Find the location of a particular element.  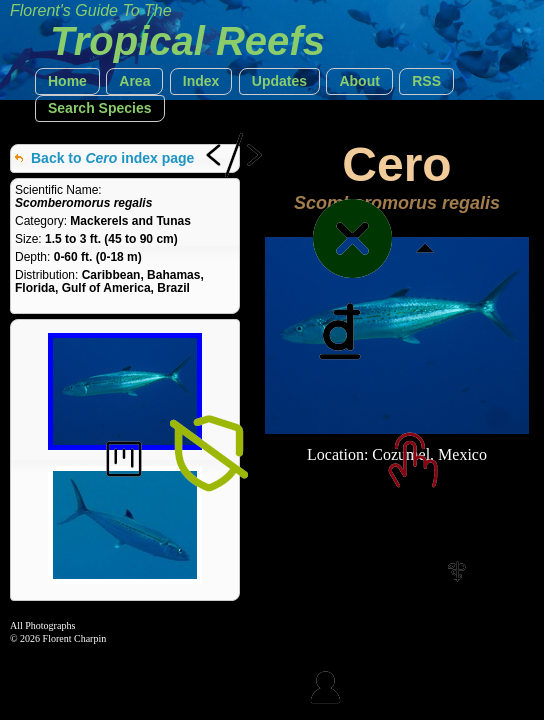

access health or medical services is located at coordinates (457, 571).